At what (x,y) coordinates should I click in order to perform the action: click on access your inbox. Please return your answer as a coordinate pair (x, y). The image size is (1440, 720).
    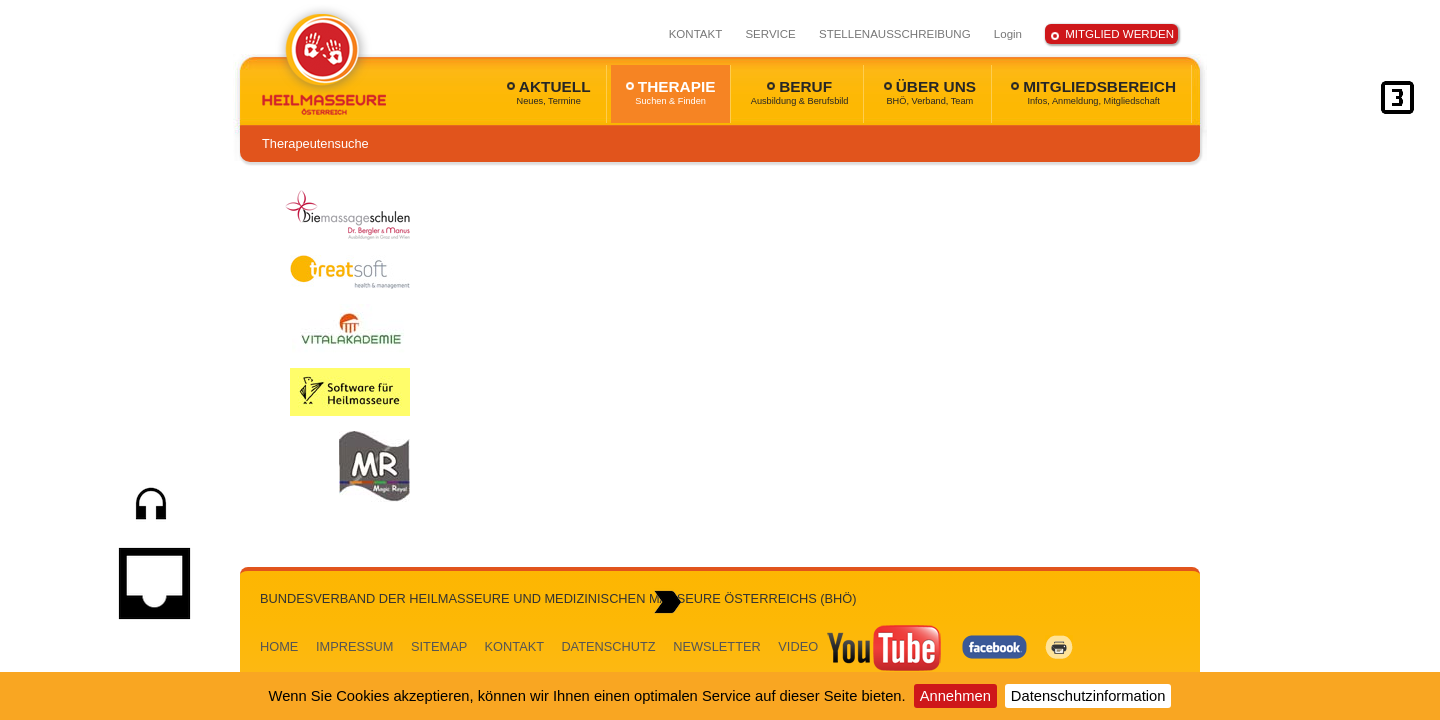
    Looking at the image, I should click on (154, 583).